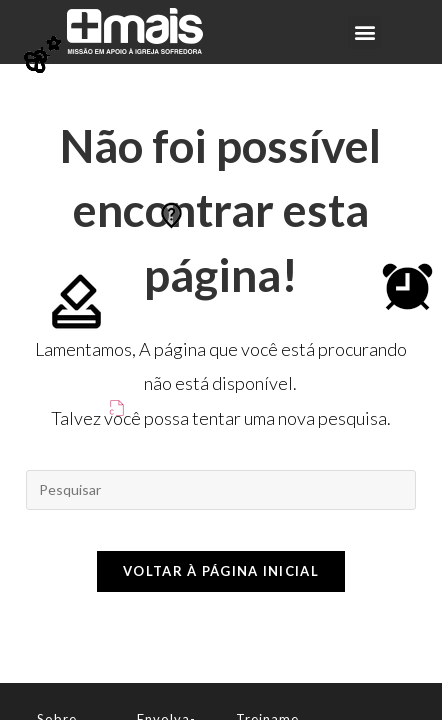  What do you see at coordinates (76, 301) in the screenshot?
I see `cast your vote or submit a ballot` at bounding box center [76, 301].